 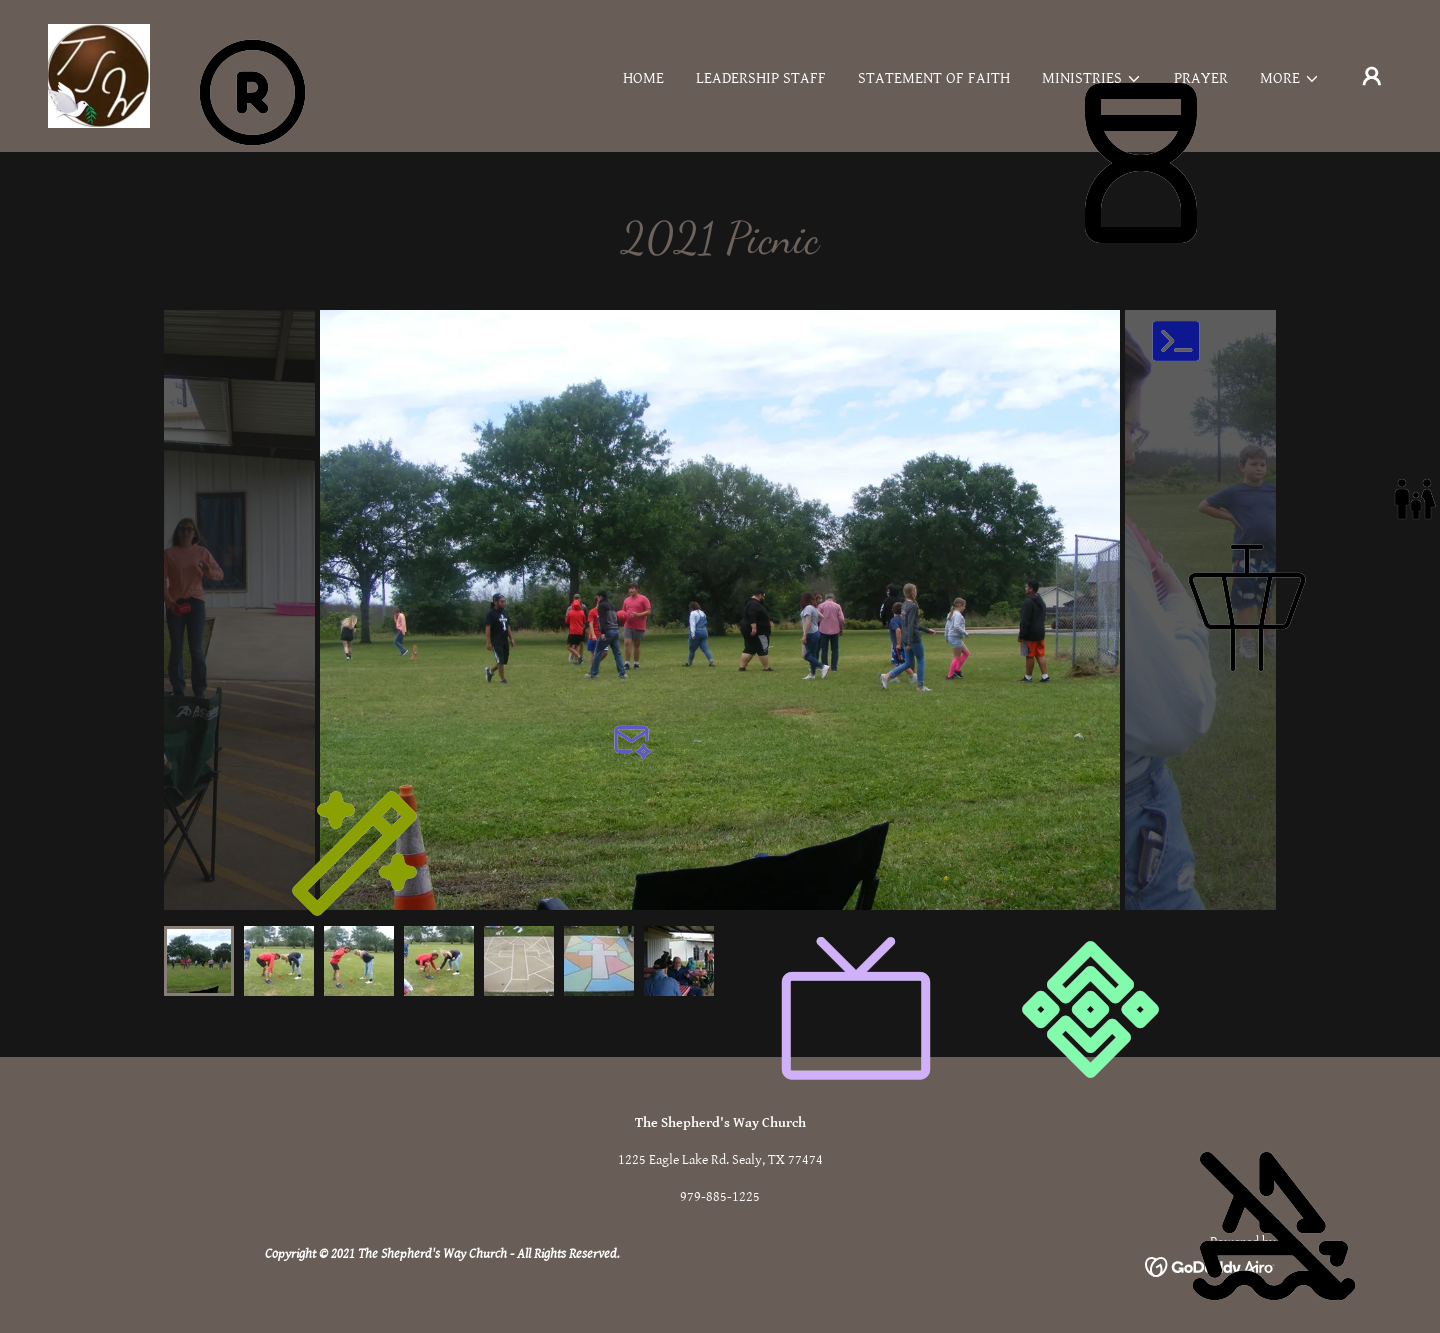 I want to click on indicates a registered trademark, so click(x=252, y=92).